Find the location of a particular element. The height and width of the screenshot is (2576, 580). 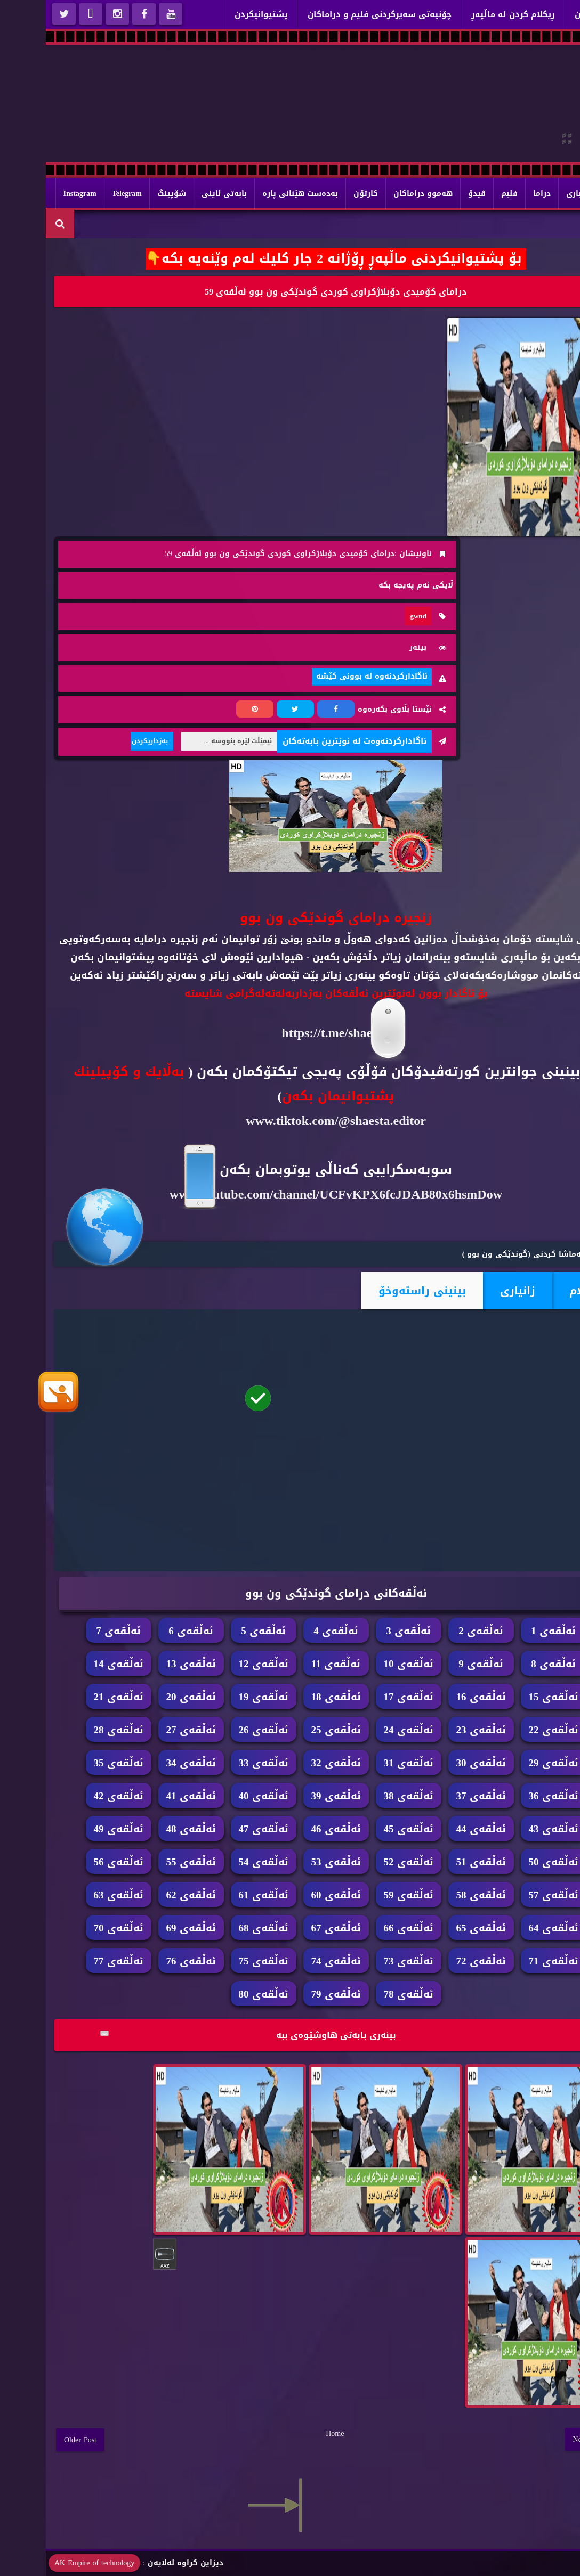

access bookmarked websites or locations is located at coordinates (104, 1227).